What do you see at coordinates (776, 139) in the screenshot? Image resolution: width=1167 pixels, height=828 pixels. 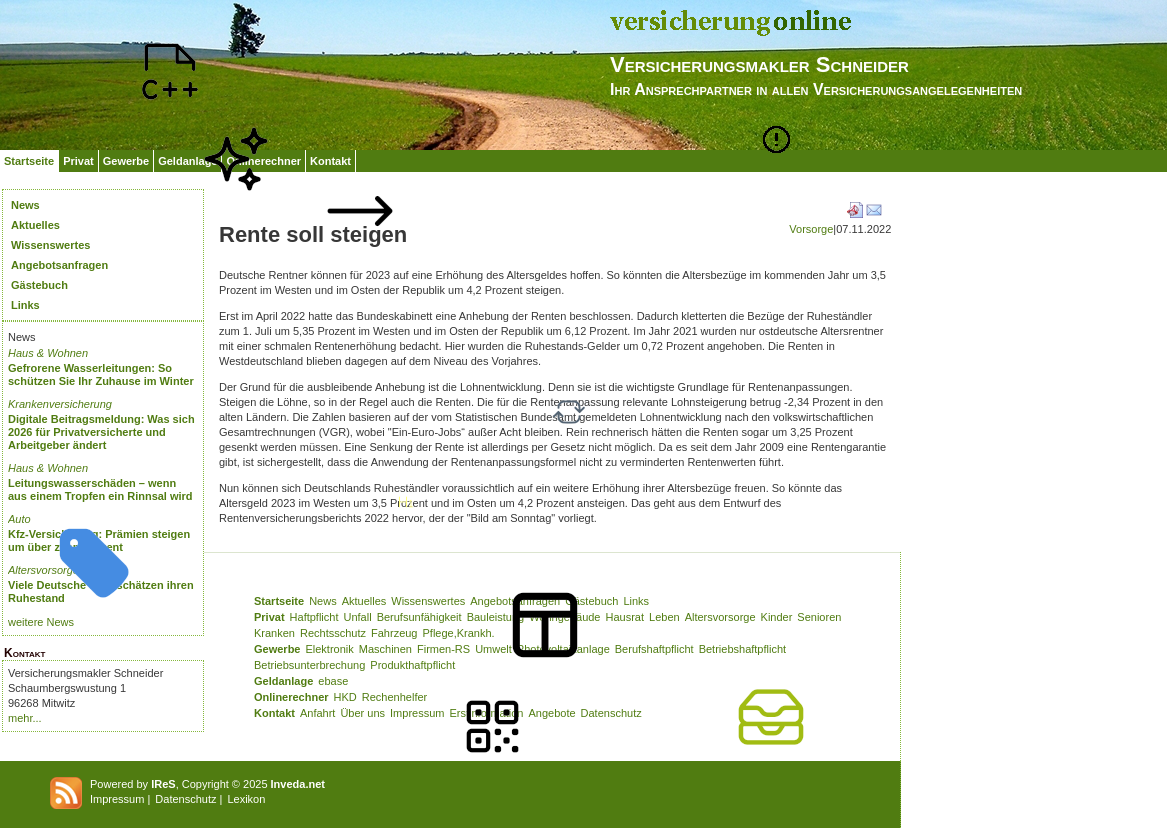 I see `indicates an error or problem has occurred` at bounding box center [776, 139].